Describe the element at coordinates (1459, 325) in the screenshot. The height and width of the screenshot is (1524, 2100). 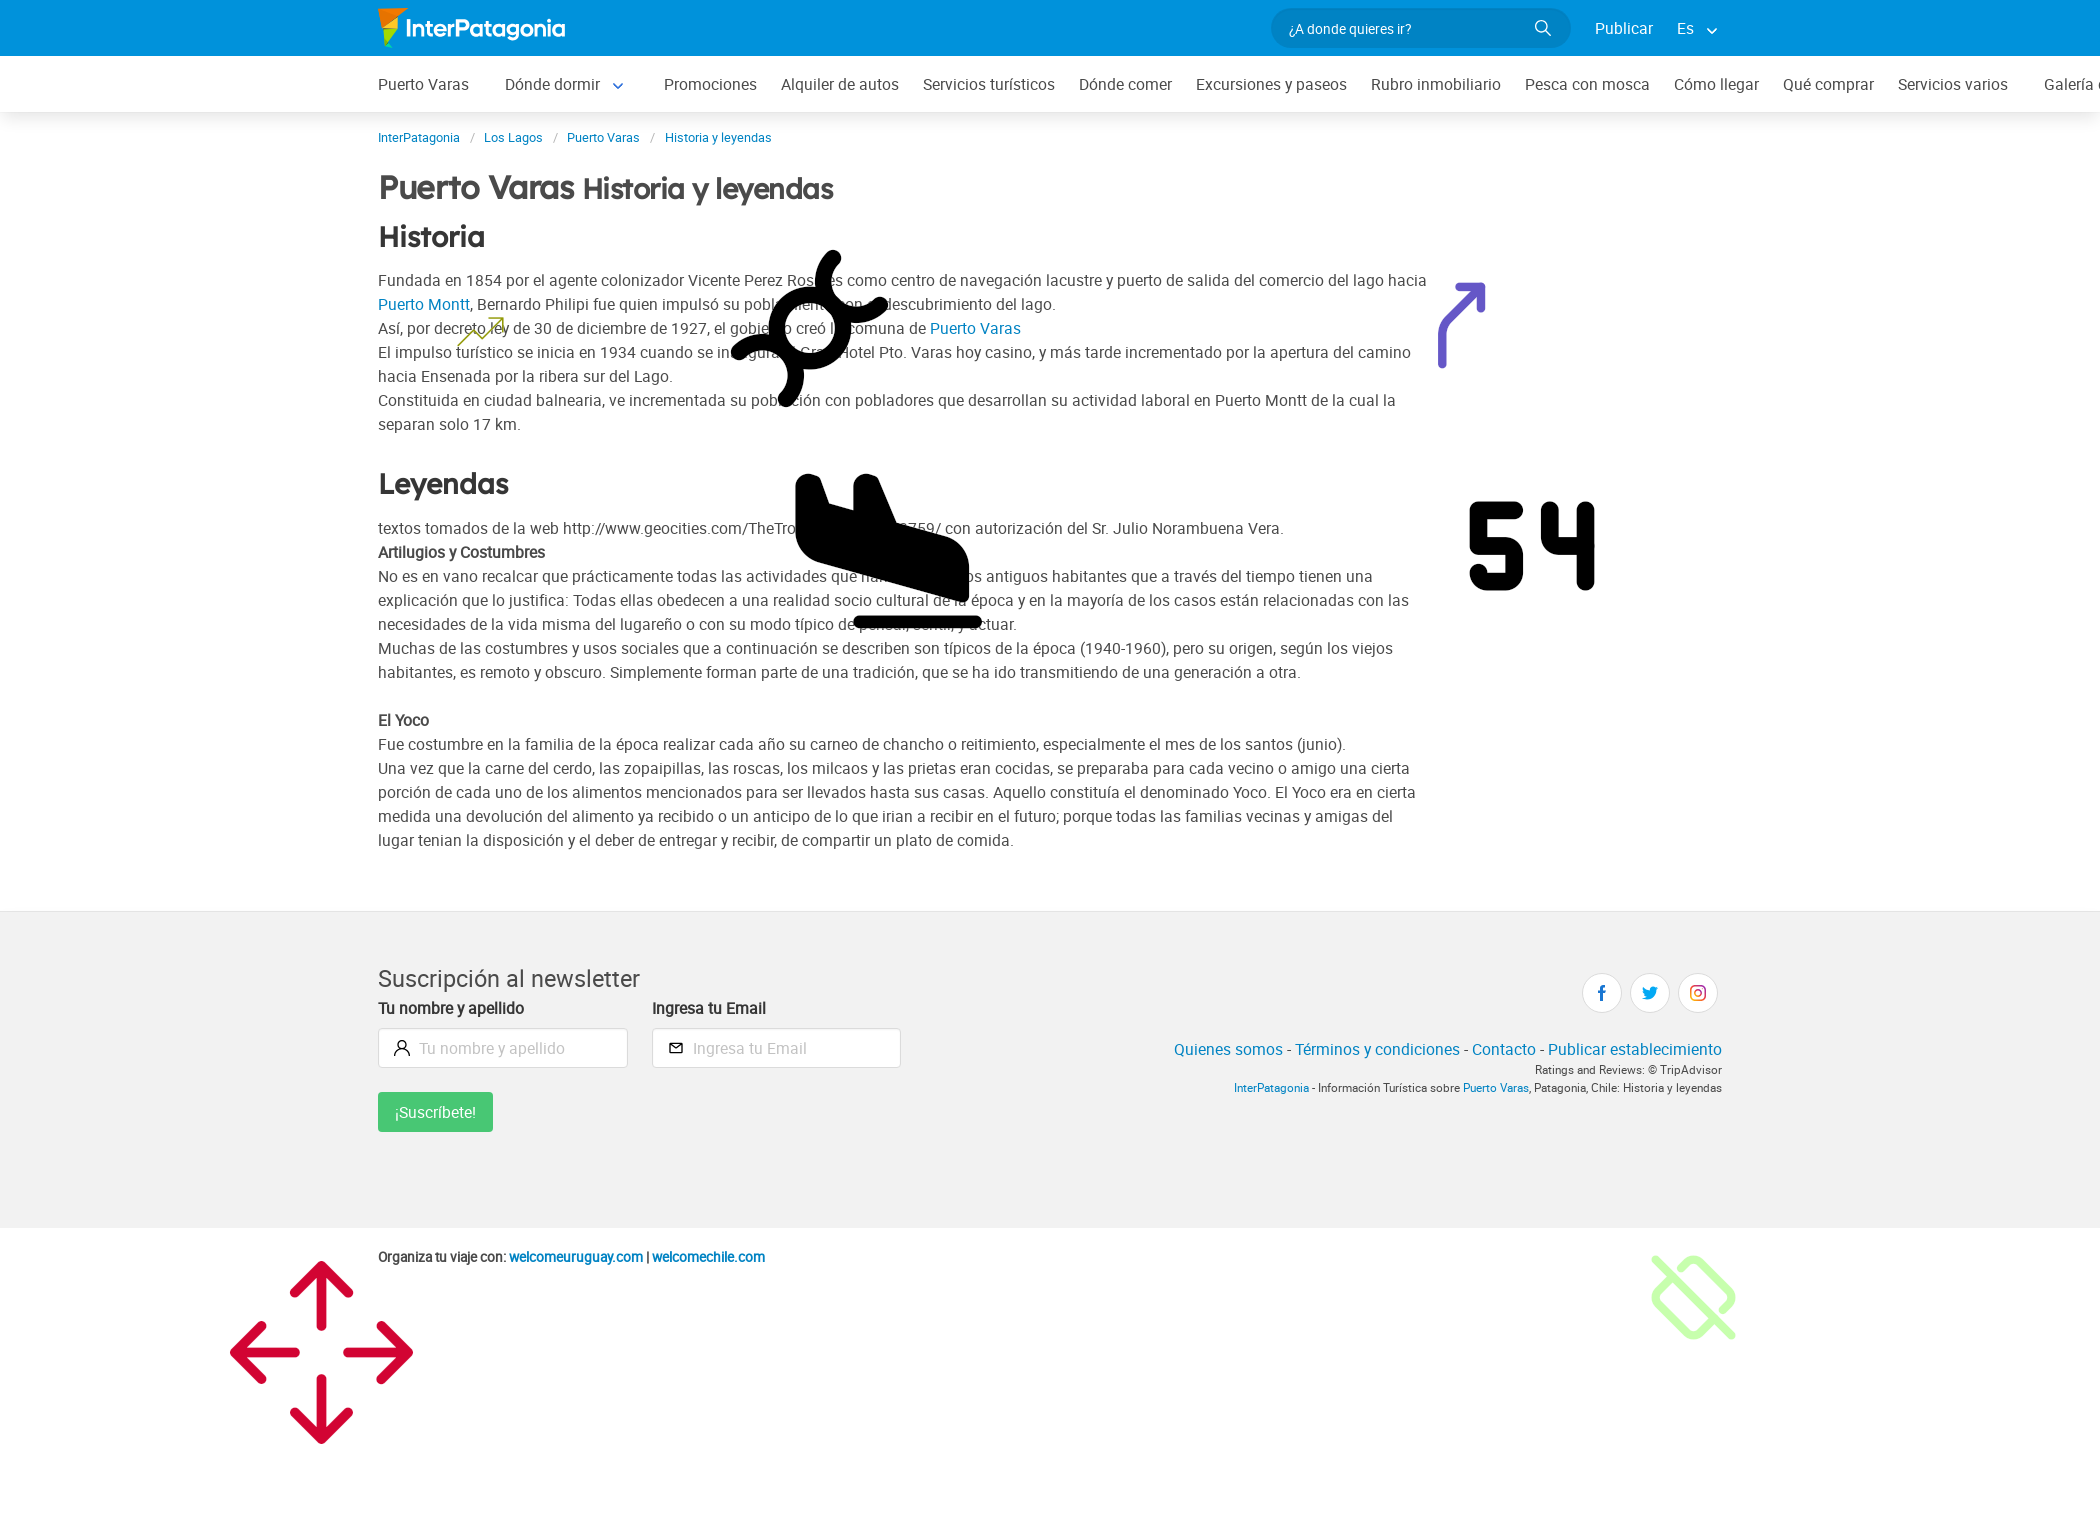
I see `bear right at the next turn` at that location.